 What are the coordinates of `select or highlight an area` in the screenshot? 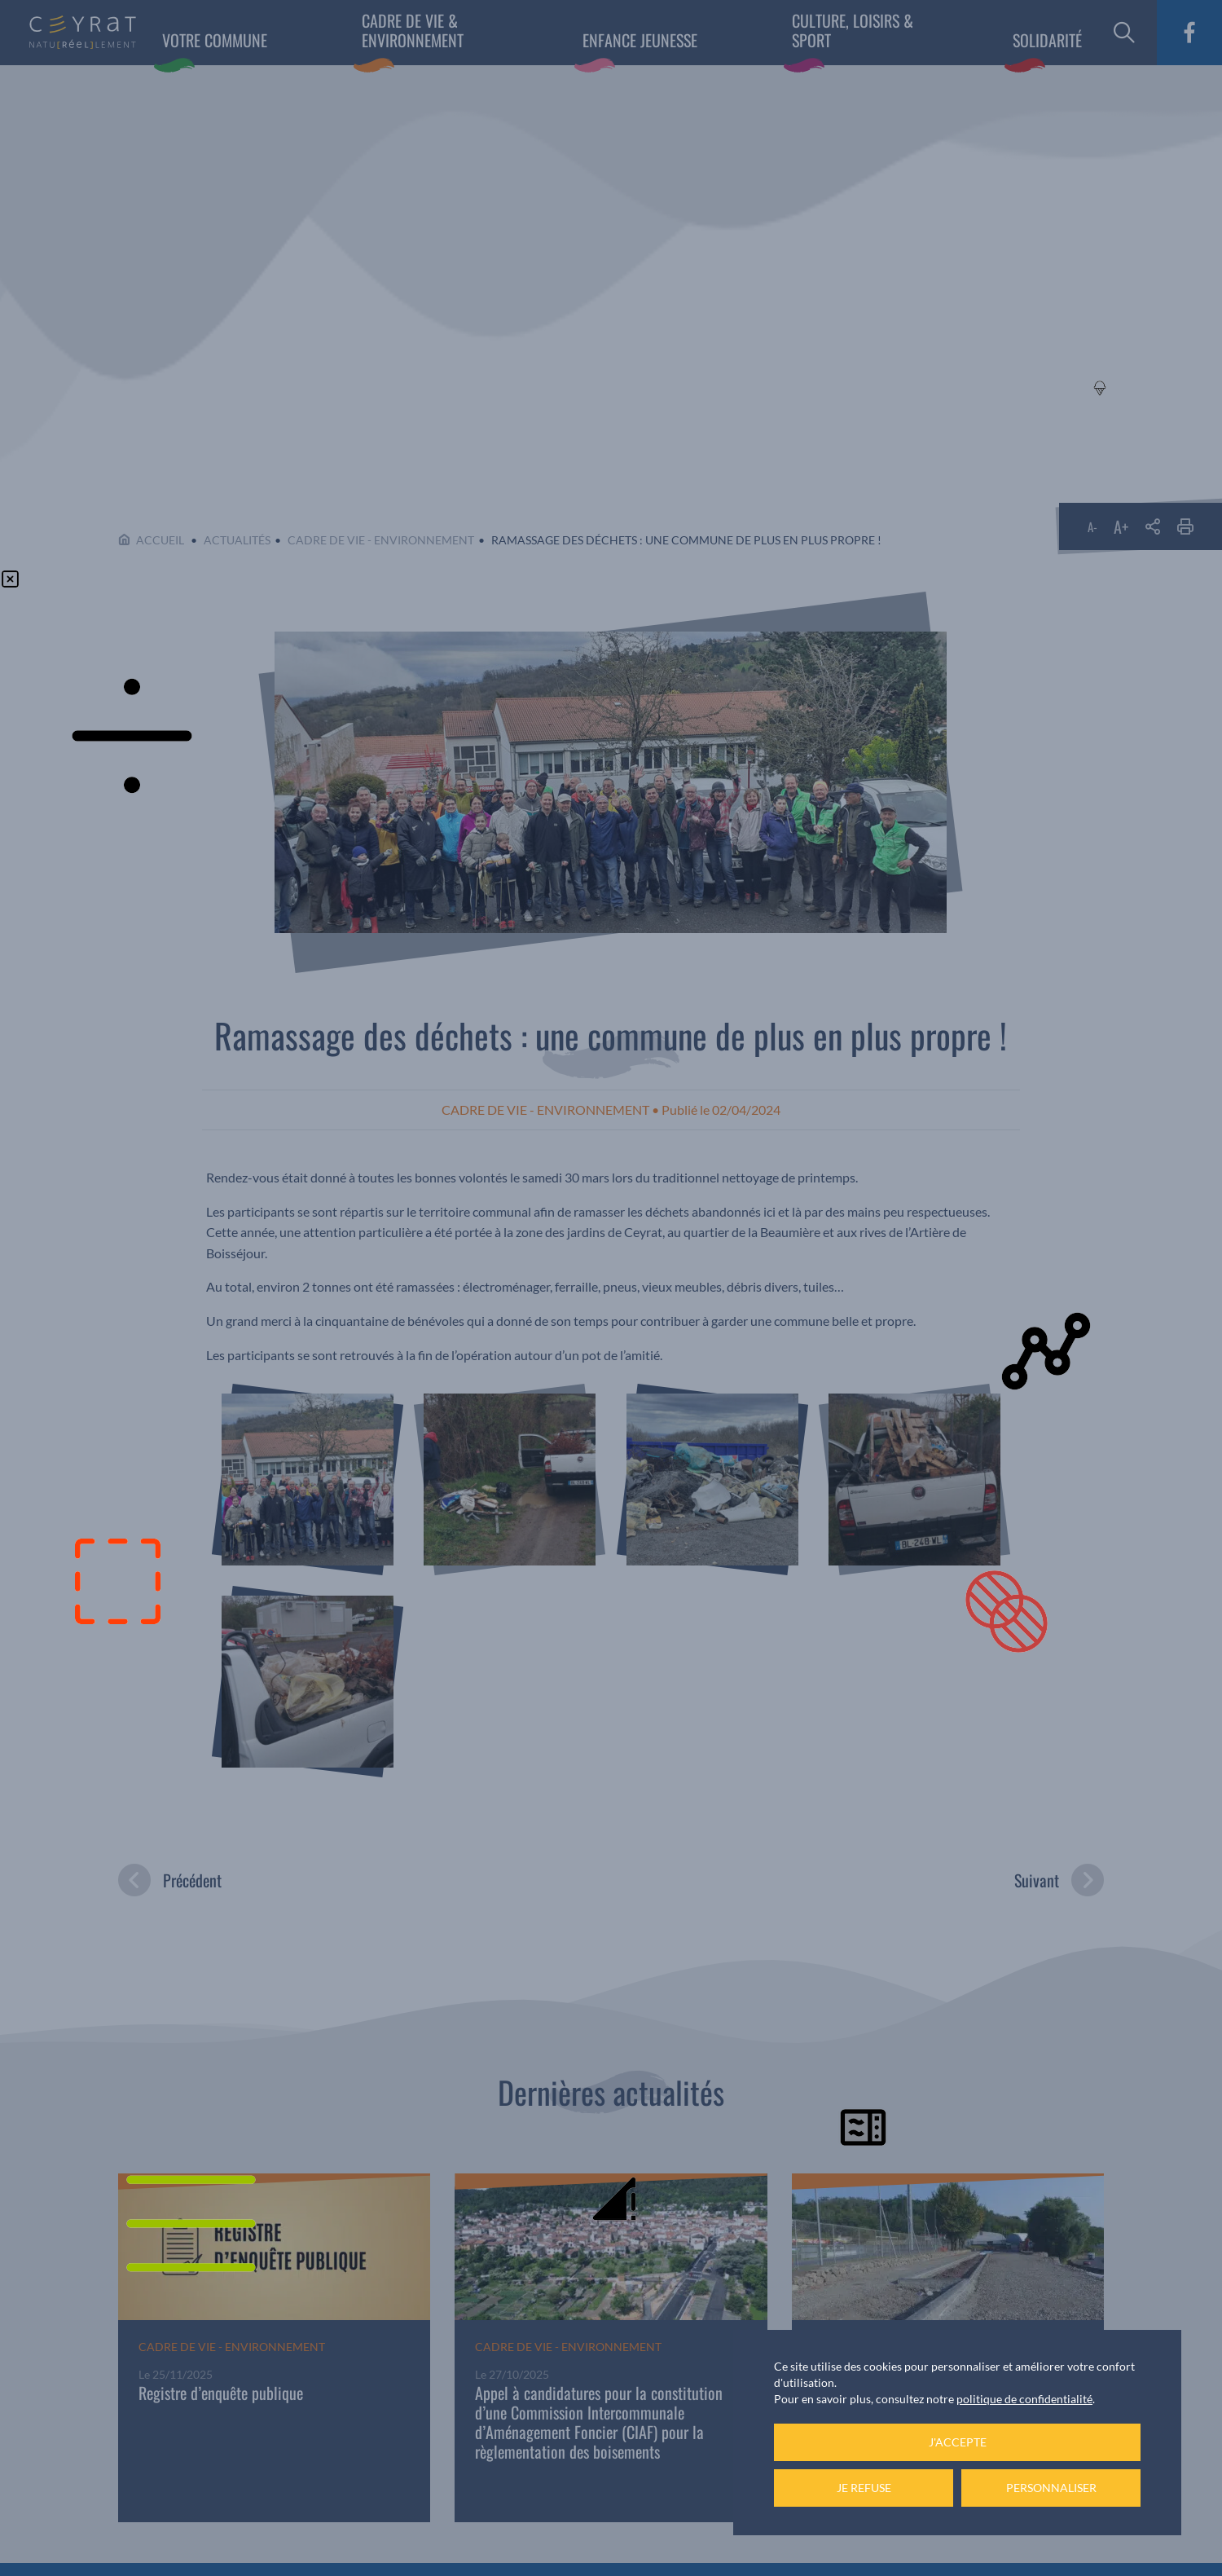 It's located at (117, 1581).